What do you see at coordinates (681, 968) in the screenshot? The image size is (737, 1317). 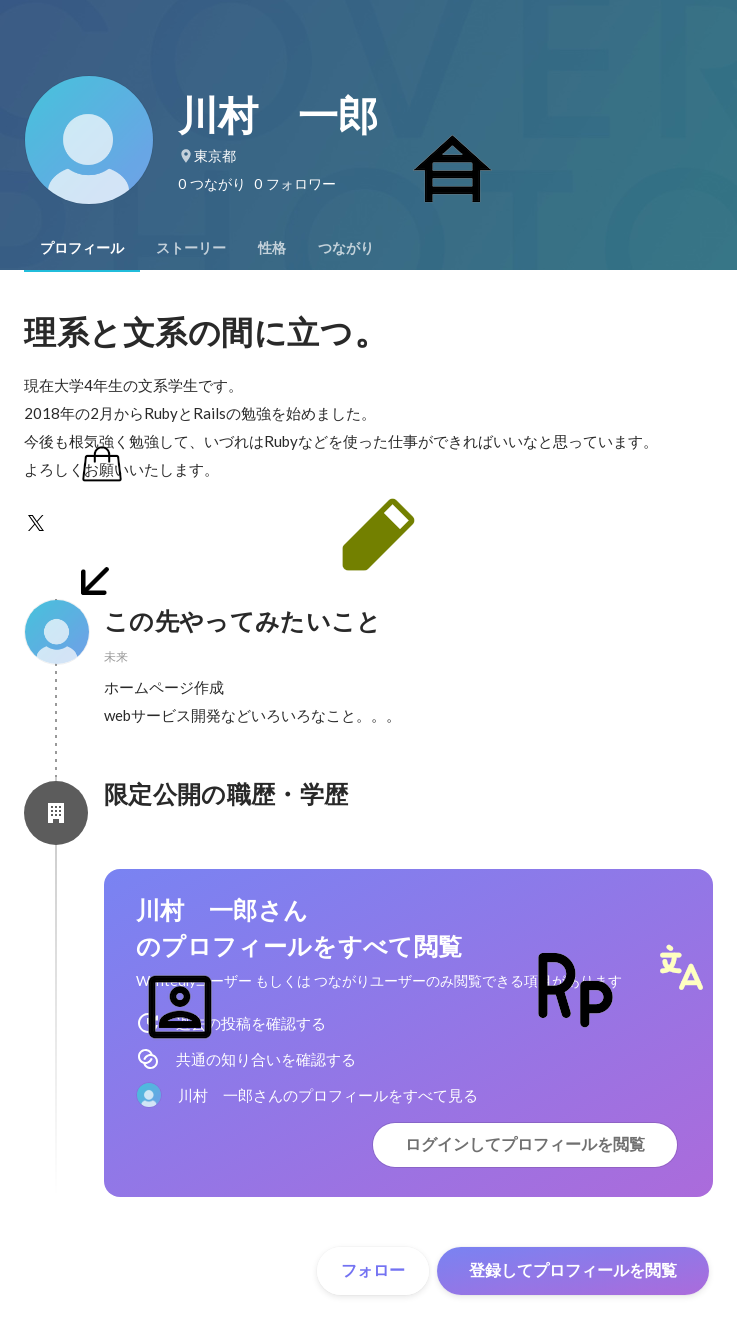 I see `change language settings` at bounding box center [681, 968].